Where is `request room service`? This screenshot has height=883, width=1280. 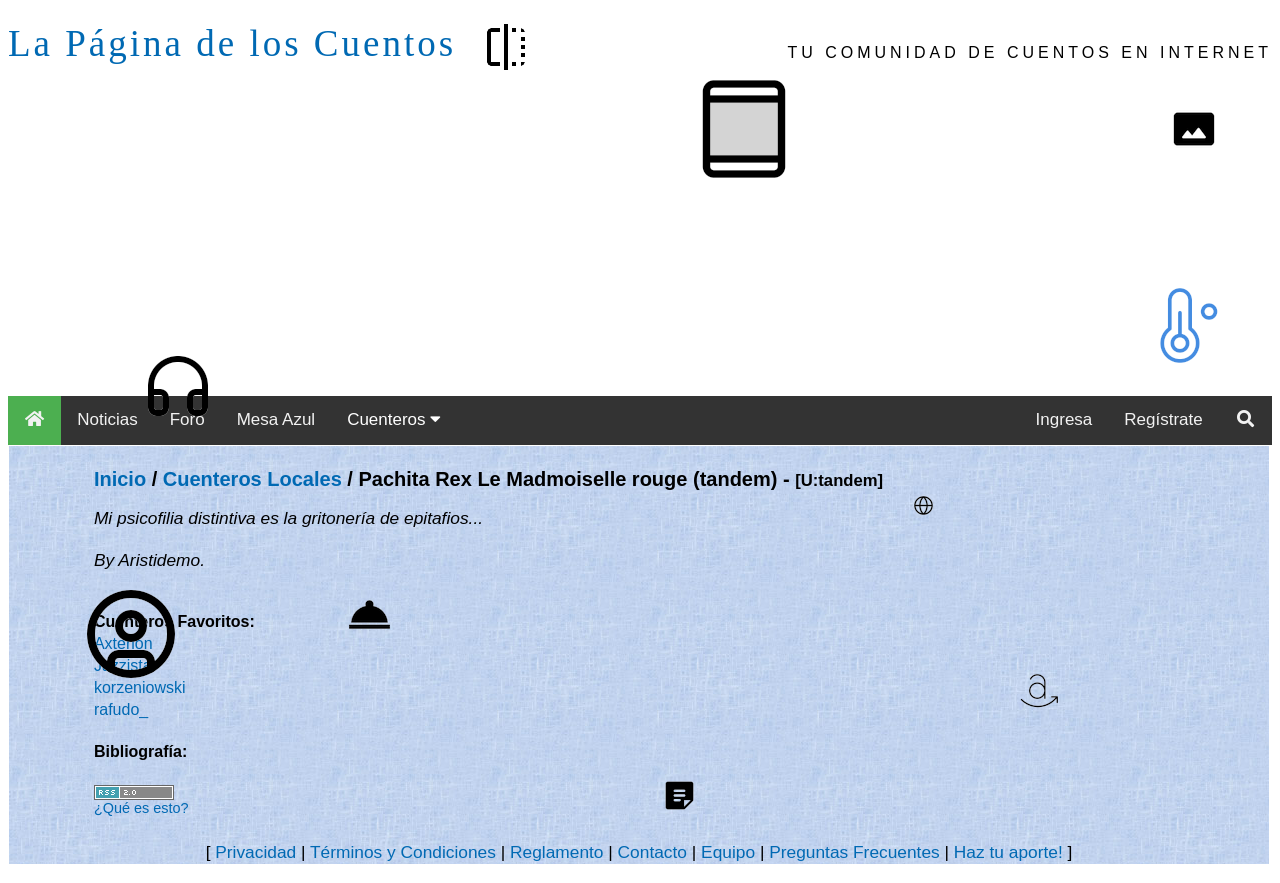
request room service is located at coordinates (369, 614).